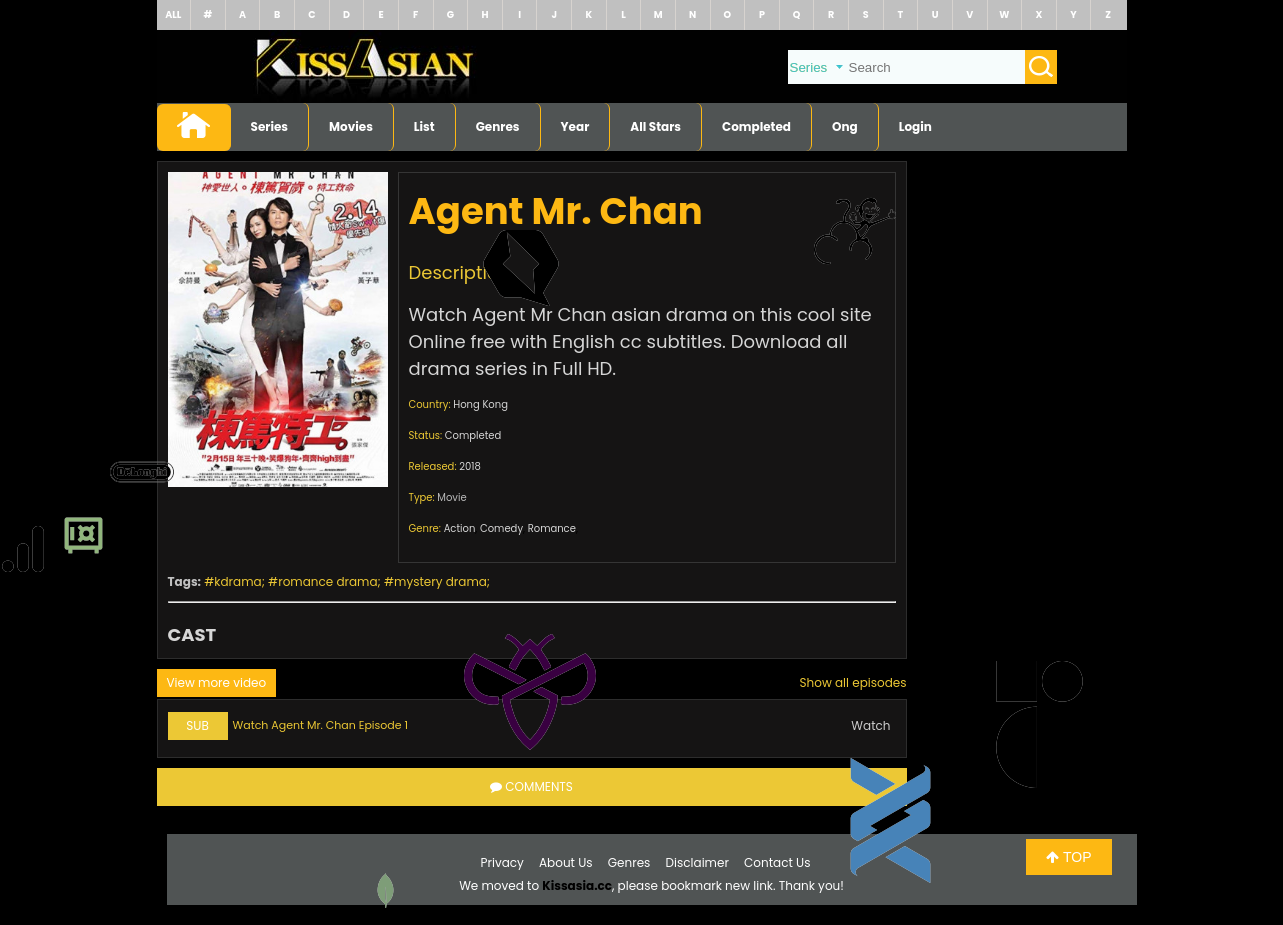 This screenshot has height=925, width=1283. I want to click on De'Longhi brand logo, so click(142, 472).